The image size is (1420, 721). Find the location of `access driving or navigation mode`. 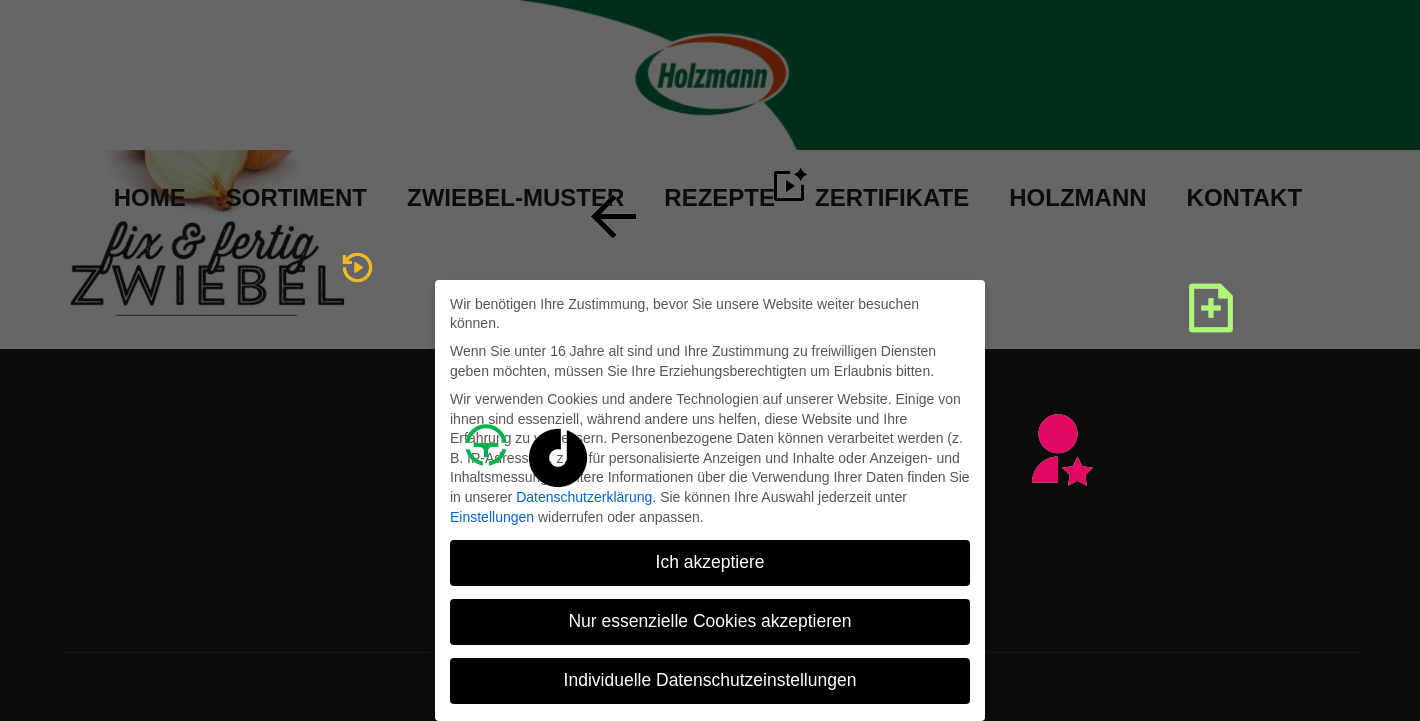

access driving or navigation mode is located at coordinates (486, 445).